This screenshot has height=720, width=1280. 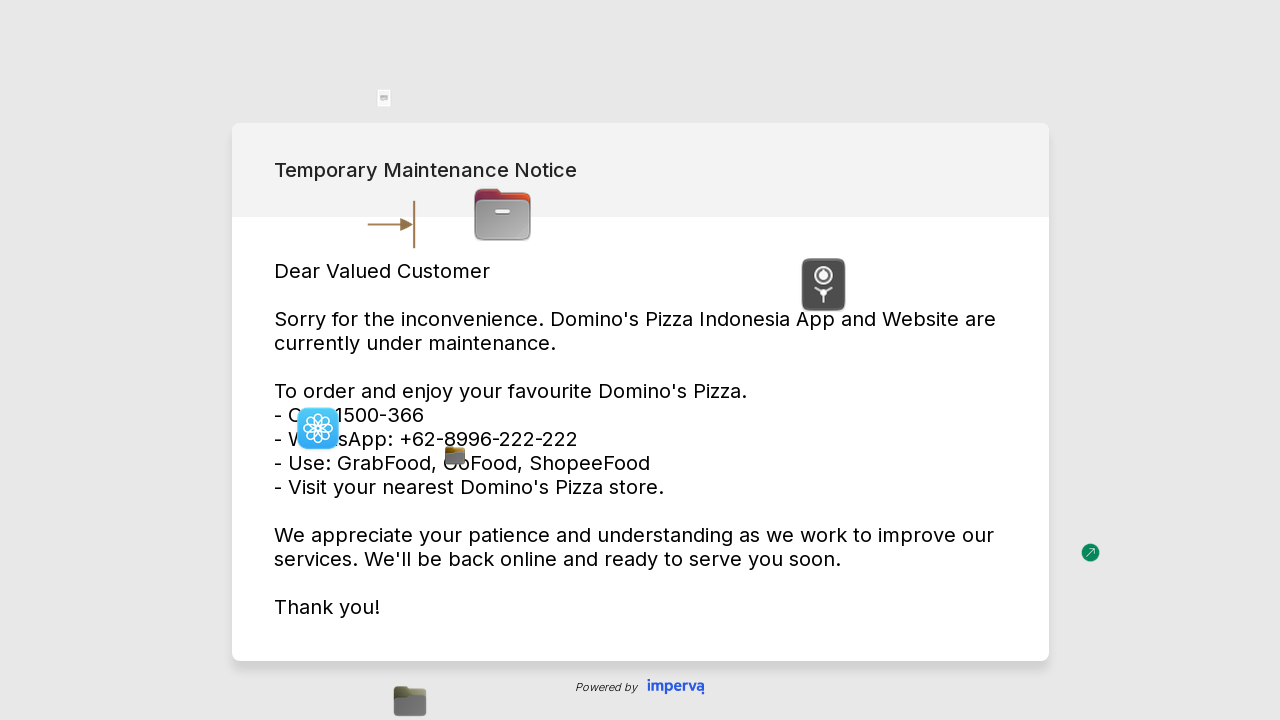 I want to click on indicates a symbolic link or shortcut to another file, so click(x=1090, y=552).